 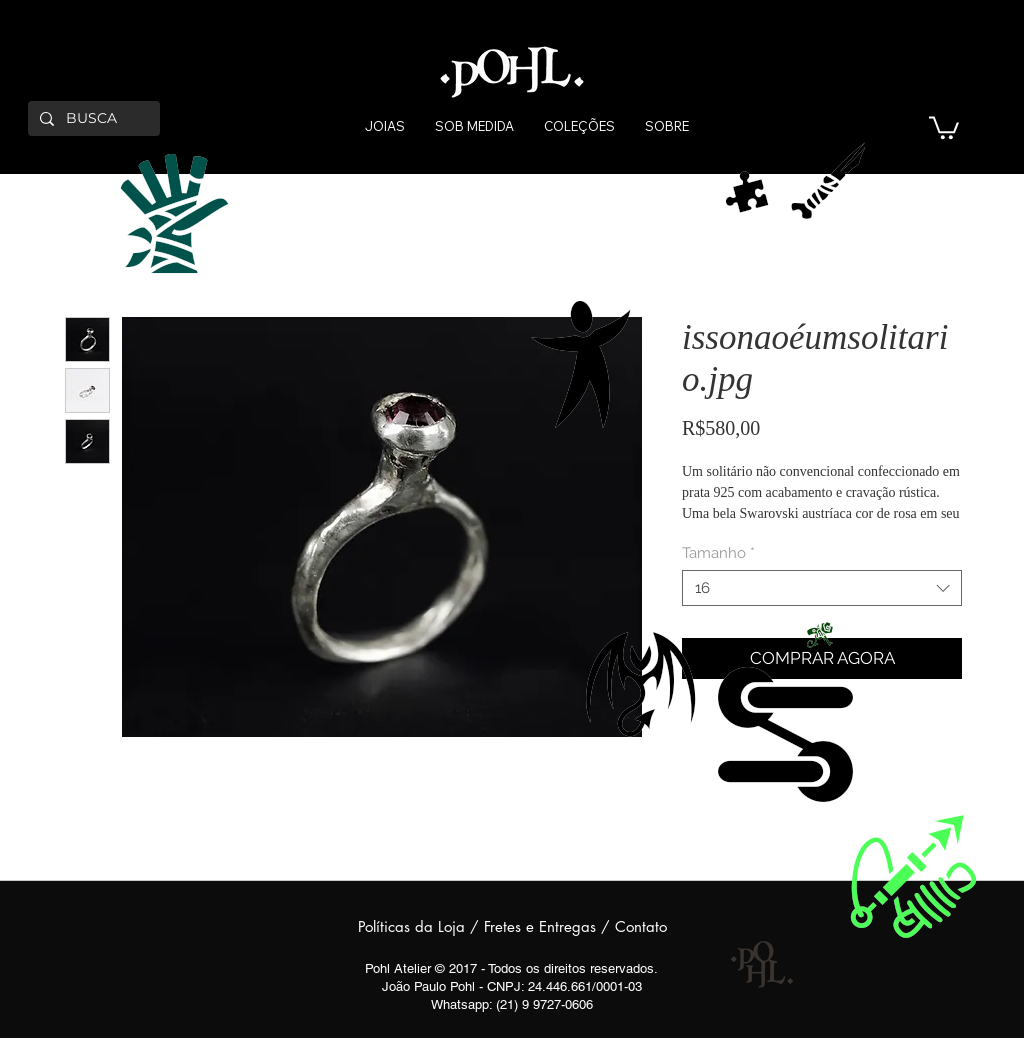 What do you see at coordinates (174, 213) in the screenshot?
I see `access first aid or injury reporting` at bounding box center [174, 213].